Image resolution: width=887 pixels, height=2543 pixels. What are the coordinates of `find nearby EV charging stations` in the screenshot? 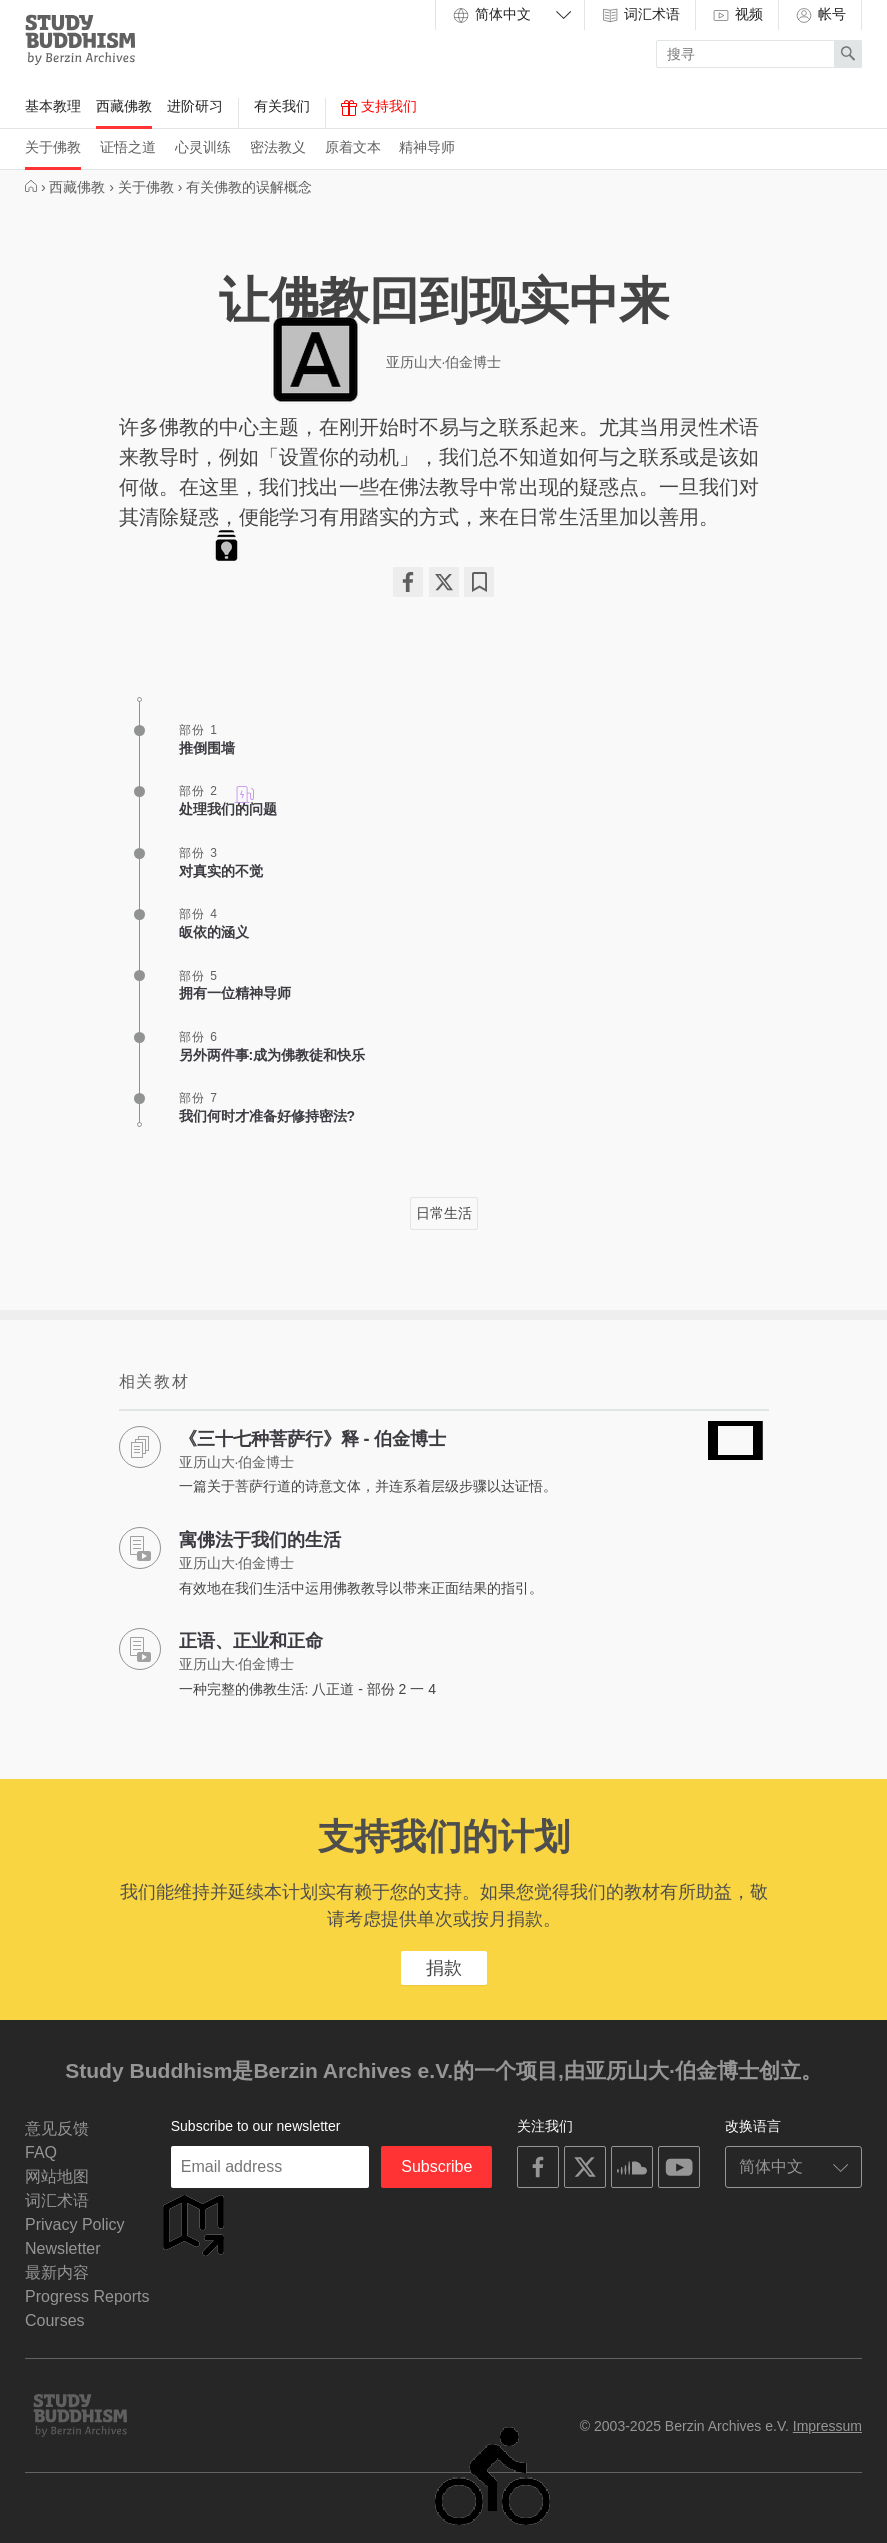 It's located at (243, 794).